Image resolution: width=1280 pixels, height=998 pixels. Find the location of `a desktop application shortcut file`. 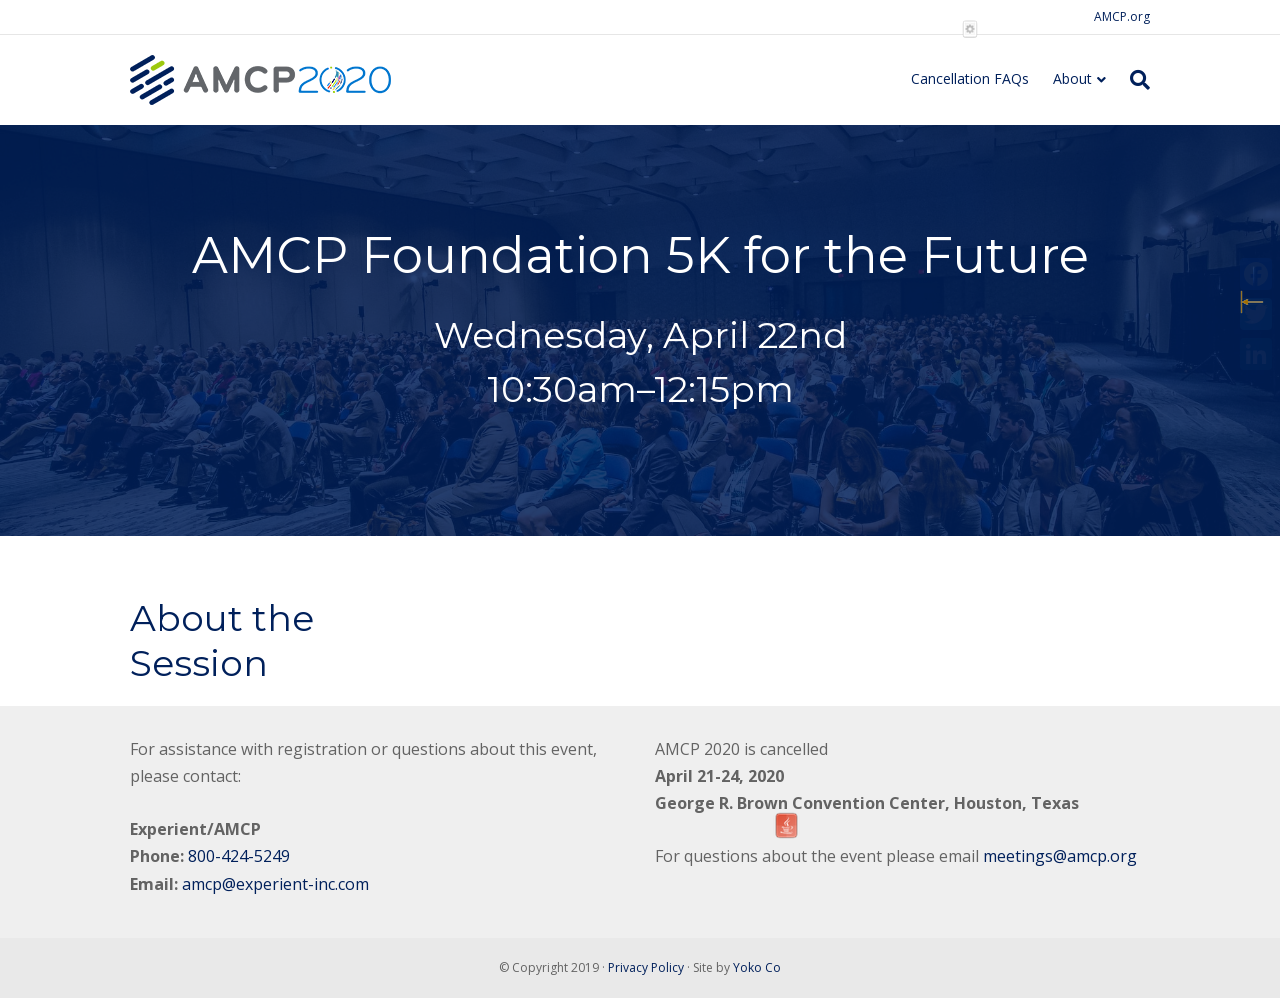

a desktop application shortcut file is located at coordinates (970, 29).